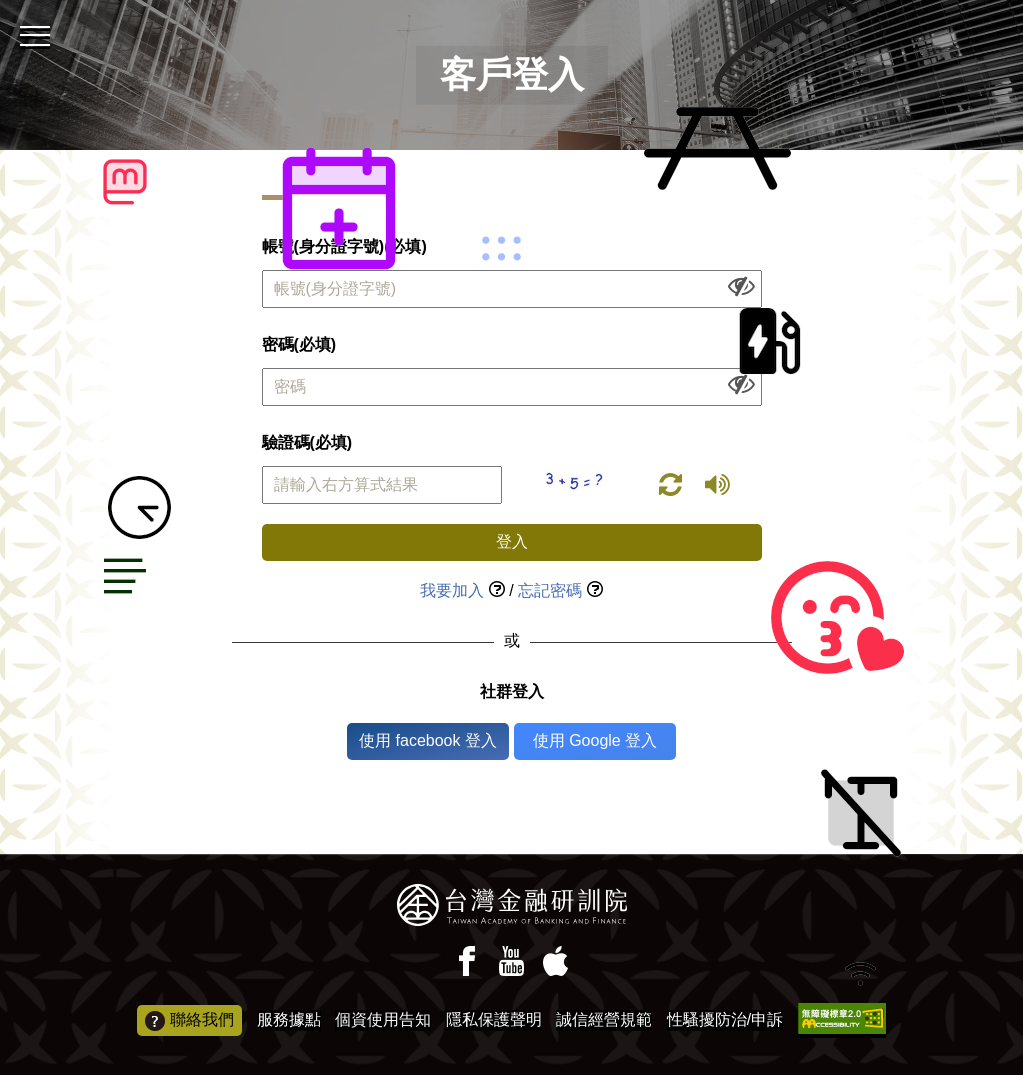 The image size is (1023, 1075). I want to click on indicates moderate wifi signal strength, so click(860, 968).